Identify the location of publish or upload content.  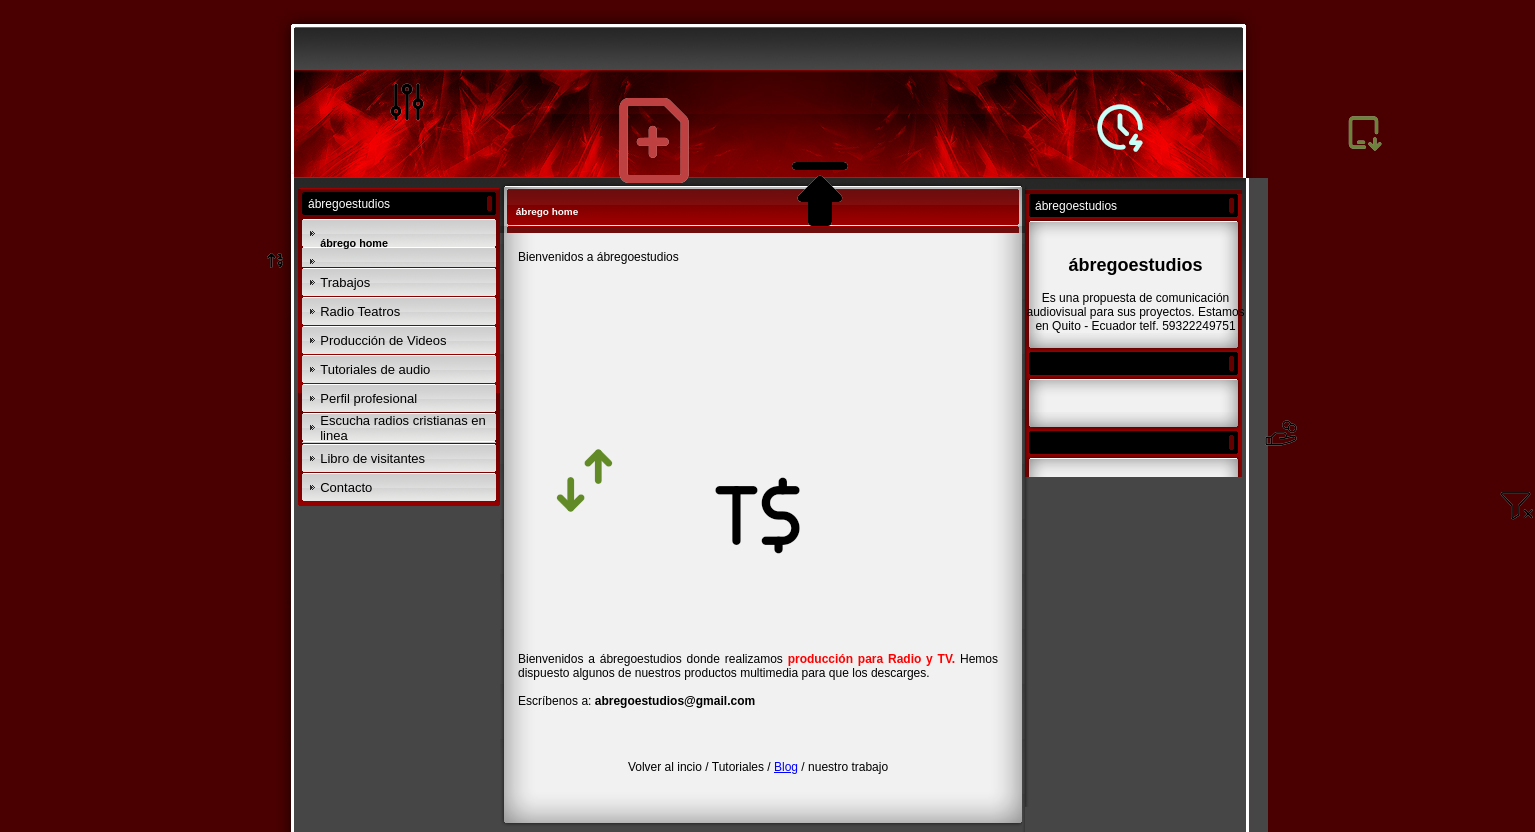
(820, 194).